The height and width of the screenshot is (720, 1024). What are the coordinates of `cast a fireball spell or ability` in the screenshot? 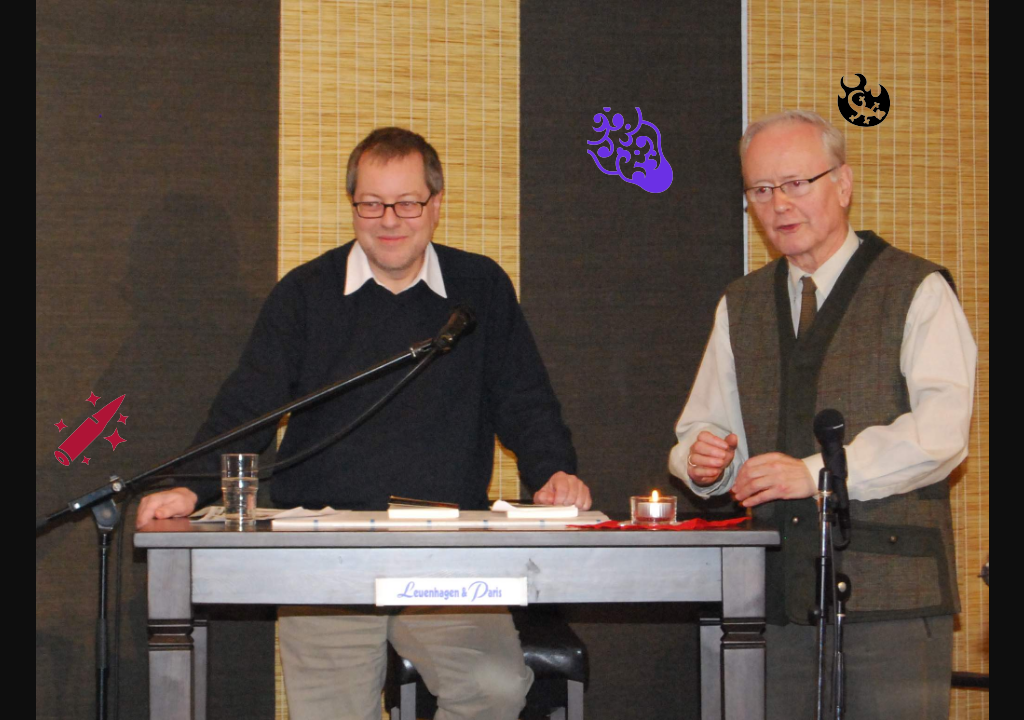 It's located at (630, 150).